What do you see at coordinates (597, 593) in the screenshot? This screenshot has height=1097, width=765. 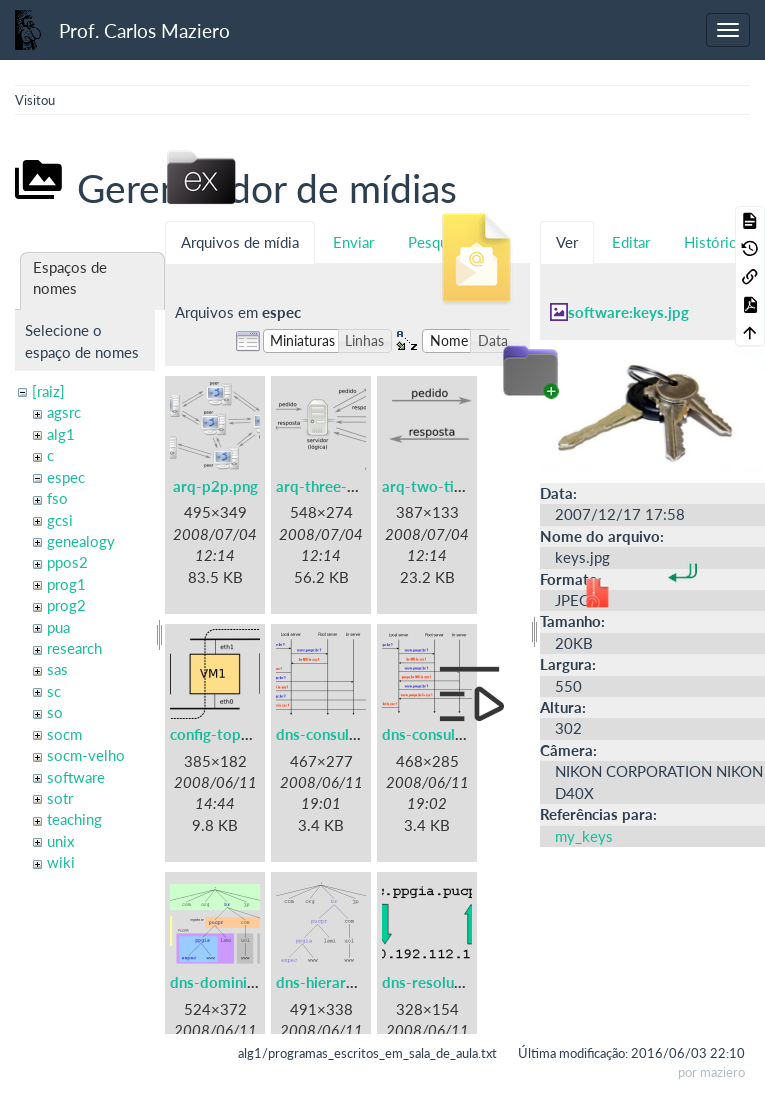 I see `an rpm package file for linux software installation` at bounding box center [597, 593].